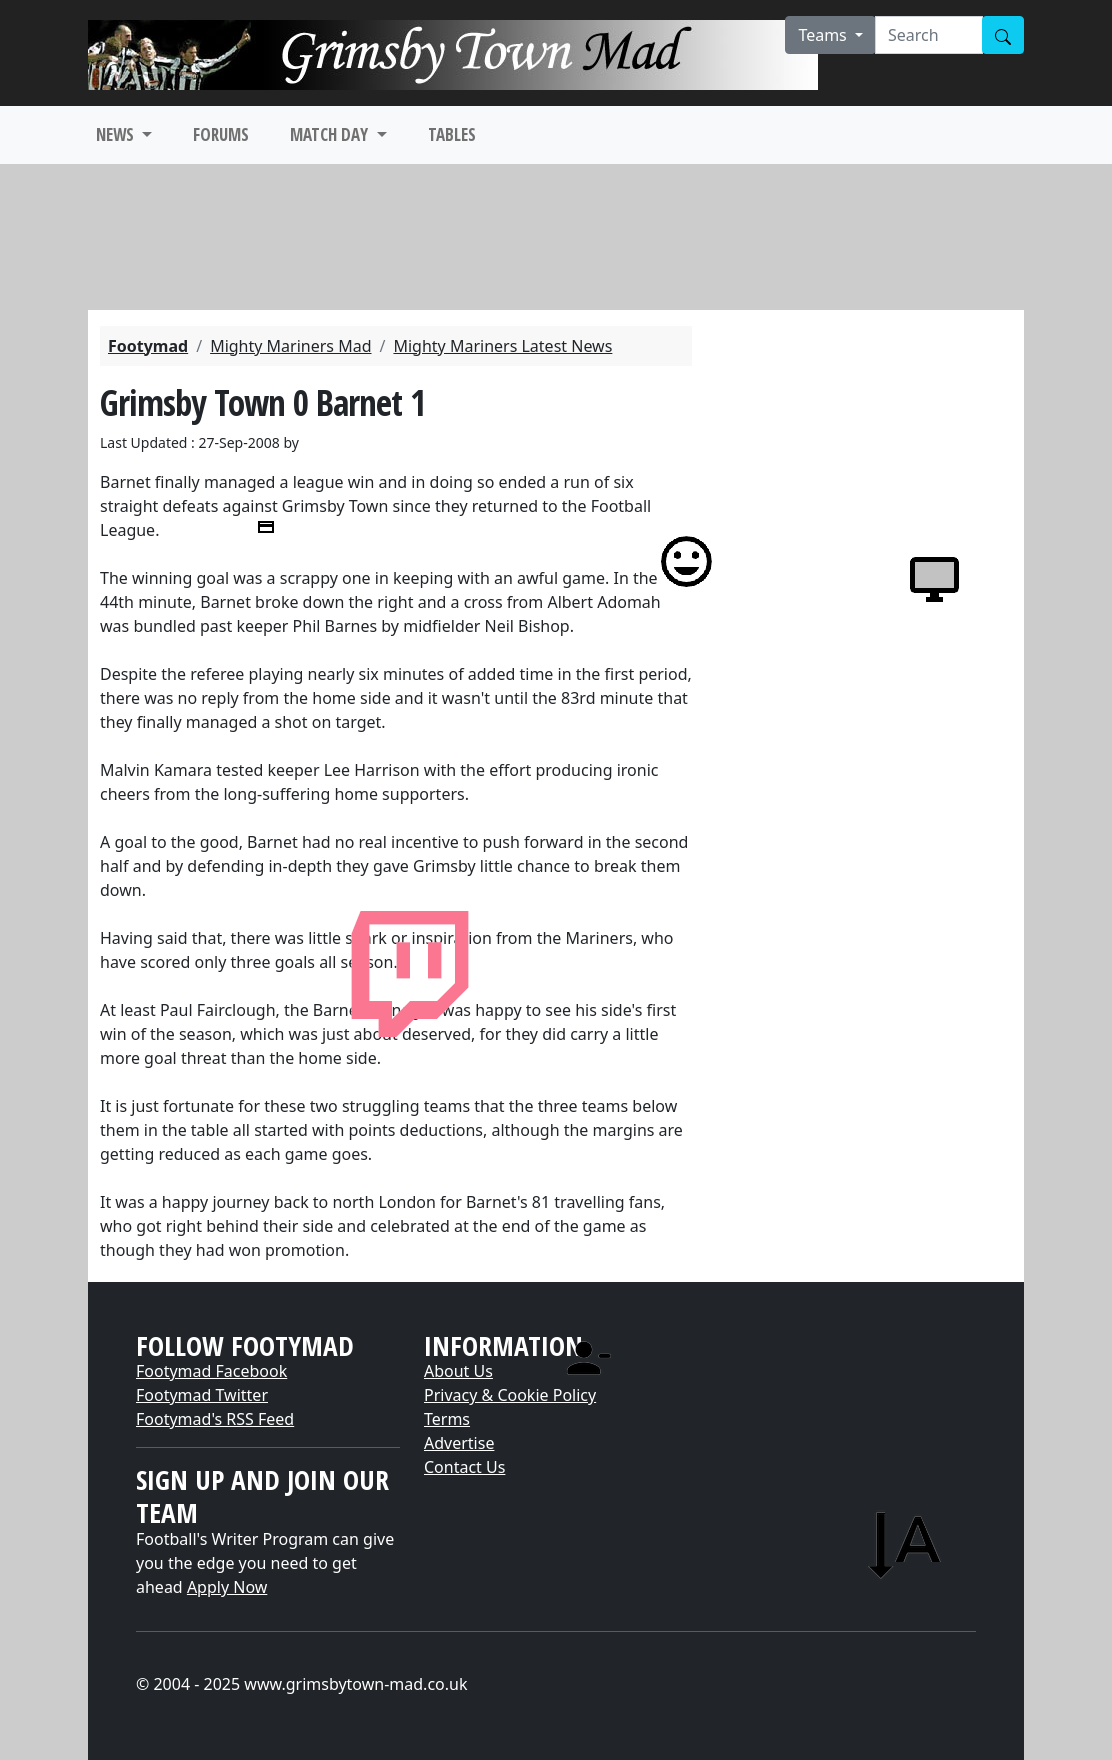  Describe the element at coordinates (266, 527) in the screenshot. I see `access payment methods` at that location.